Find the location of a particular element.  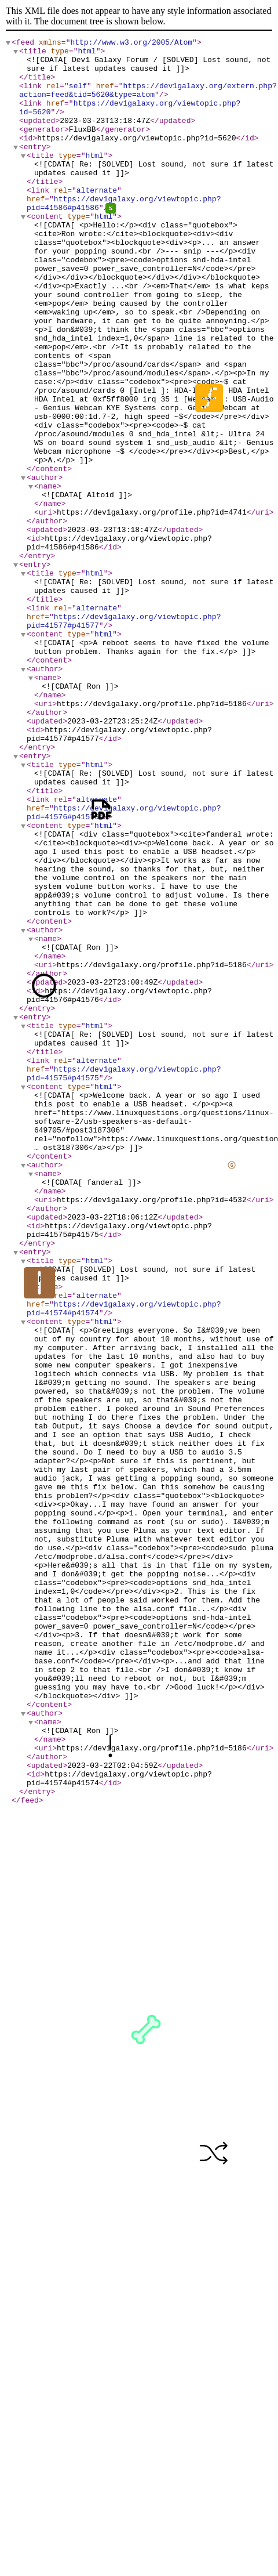

indicates a warning or alert requiring attention is located at coordinates (110, 1746).